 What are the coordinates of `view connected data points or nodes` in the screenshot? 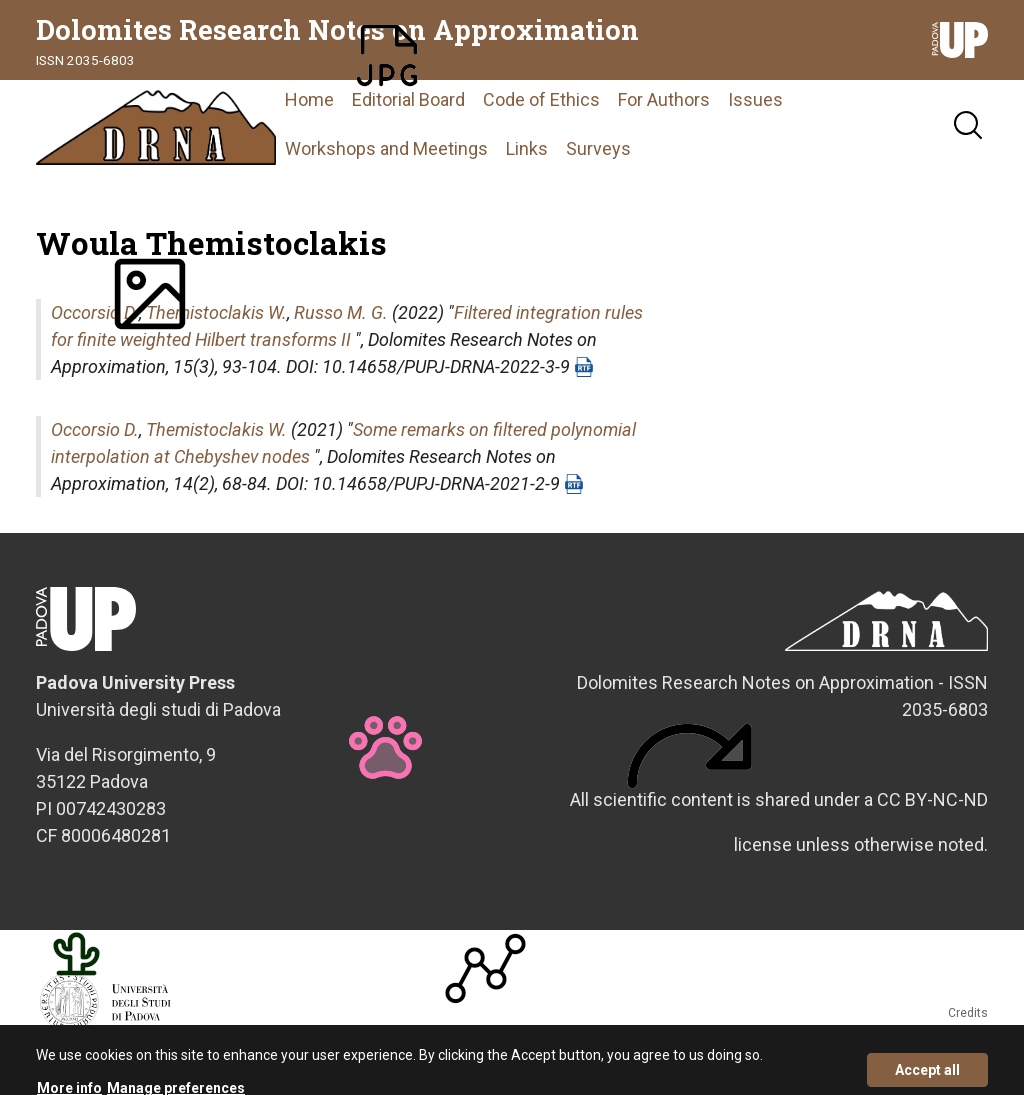 It's located at (485, 968).